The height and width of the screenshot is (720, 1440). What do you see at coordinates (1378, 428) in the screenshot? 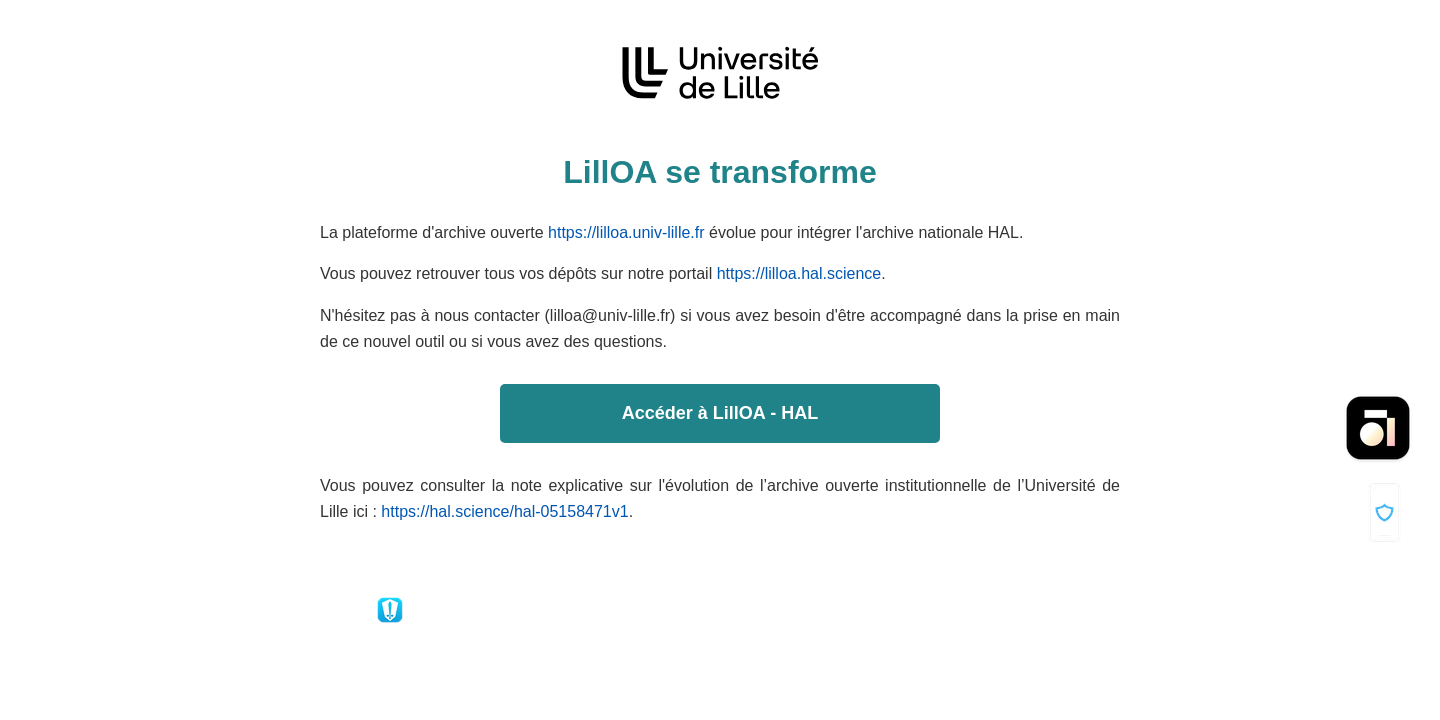
I see `open anytype app` at bounding box center [1378, 428].